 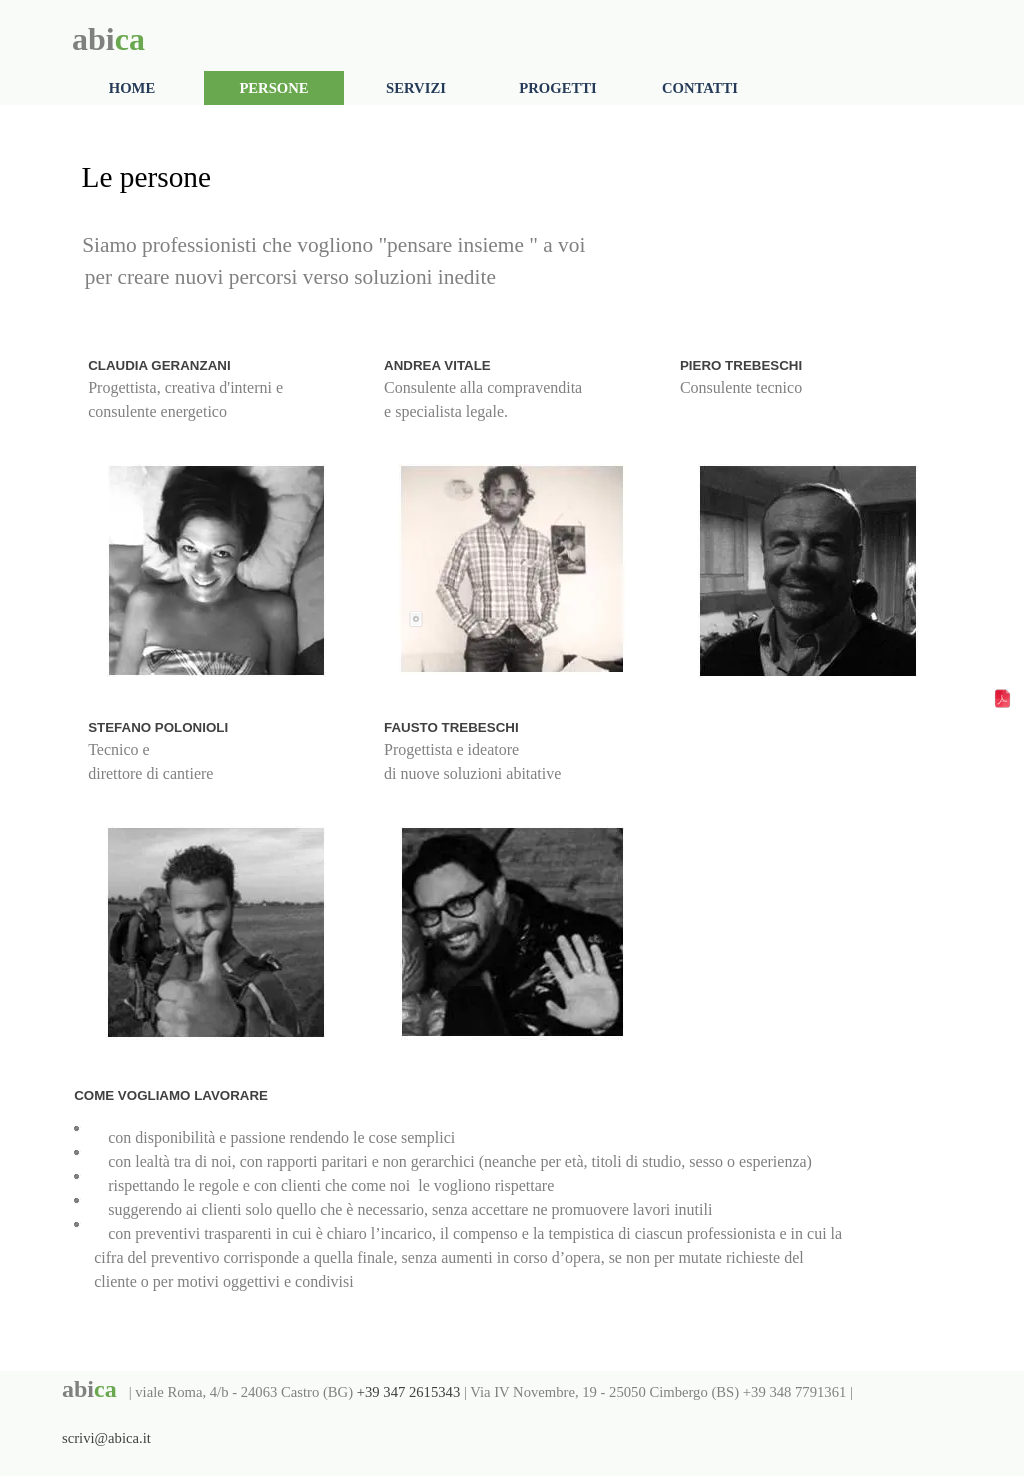 What do you see at coordinates (1002, 698) in the screenshot?
I see `a compressed pdf document file` at bounding box center [1002, 698].